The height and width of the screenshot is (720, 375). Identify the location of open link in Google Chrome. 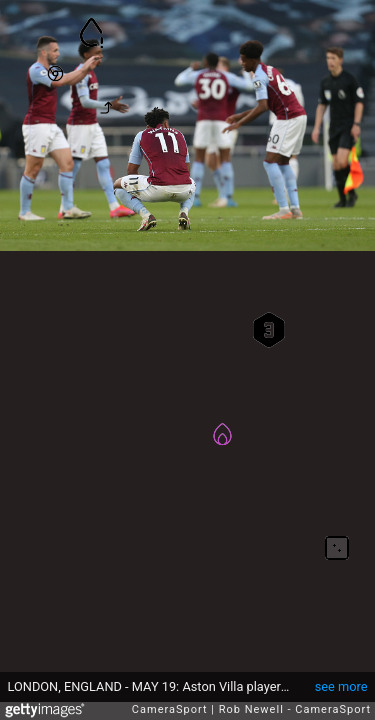
(55, 73).